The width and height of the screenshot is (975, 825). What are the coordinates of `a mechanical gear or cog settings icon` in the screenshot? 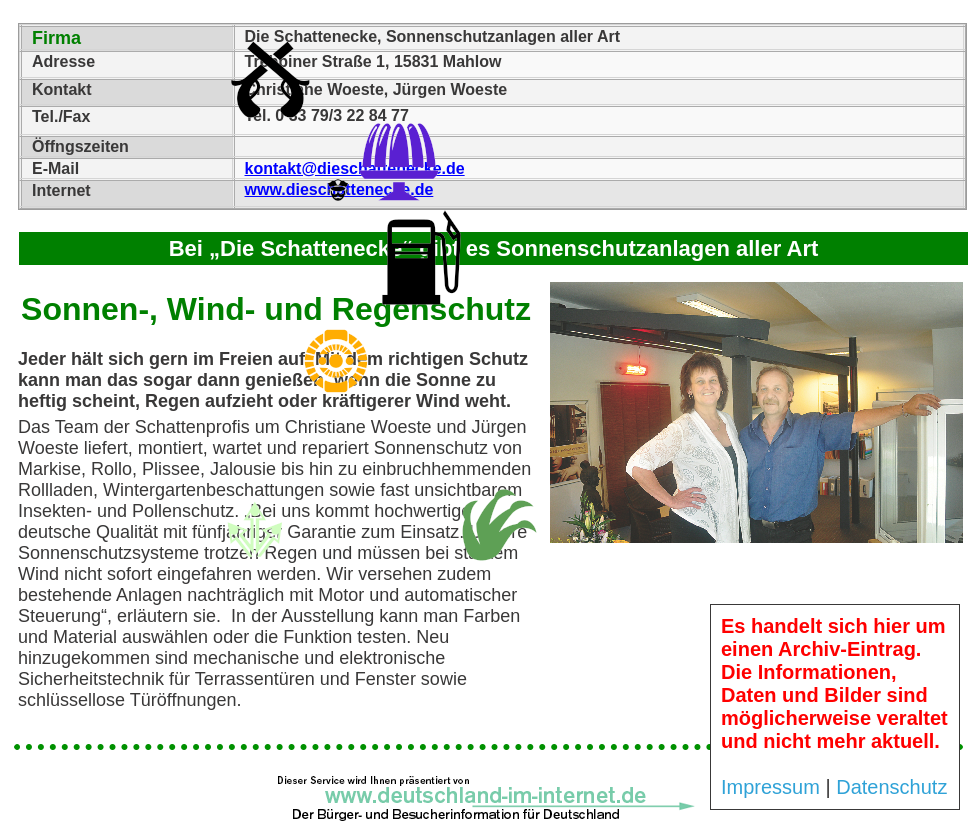 It's located at (336, 361).